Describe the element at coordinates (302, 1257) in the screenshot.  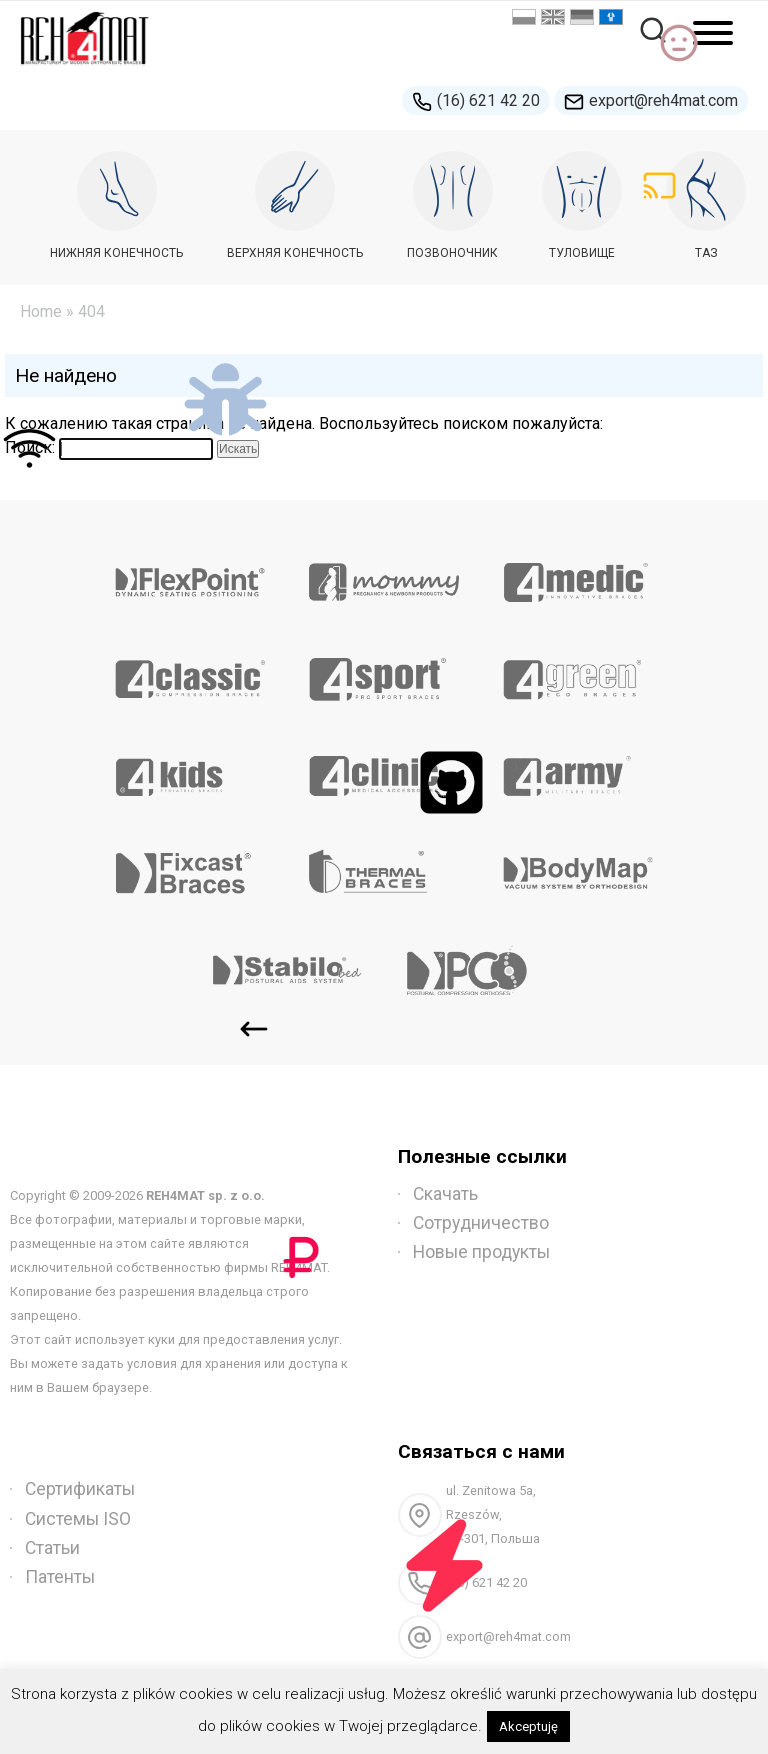
I see `indicates russian ruble currency` at that location.